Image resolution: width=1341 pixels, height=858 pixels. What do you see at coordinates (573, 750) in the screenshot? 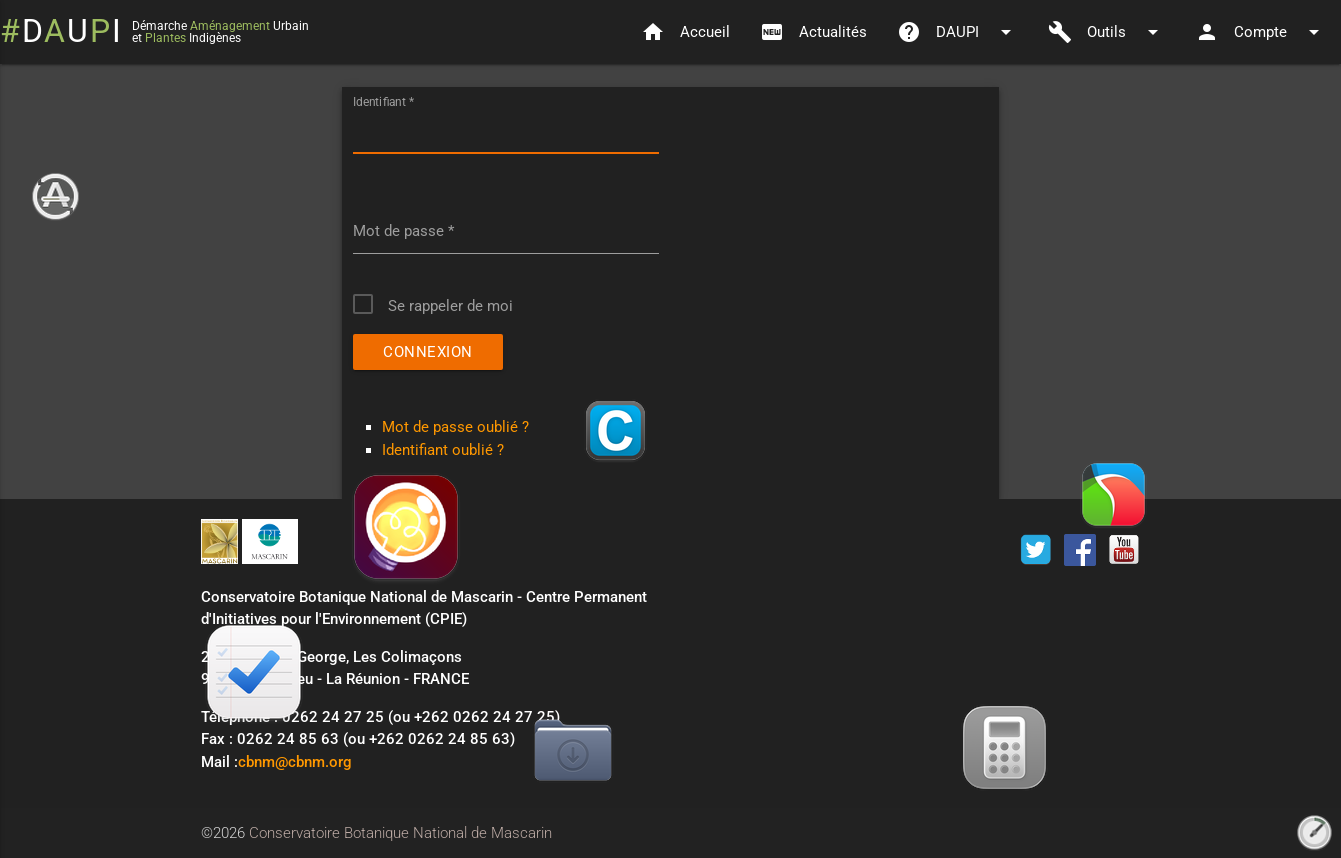
I see `access your downloads folder` at bounding box center [573, 750].